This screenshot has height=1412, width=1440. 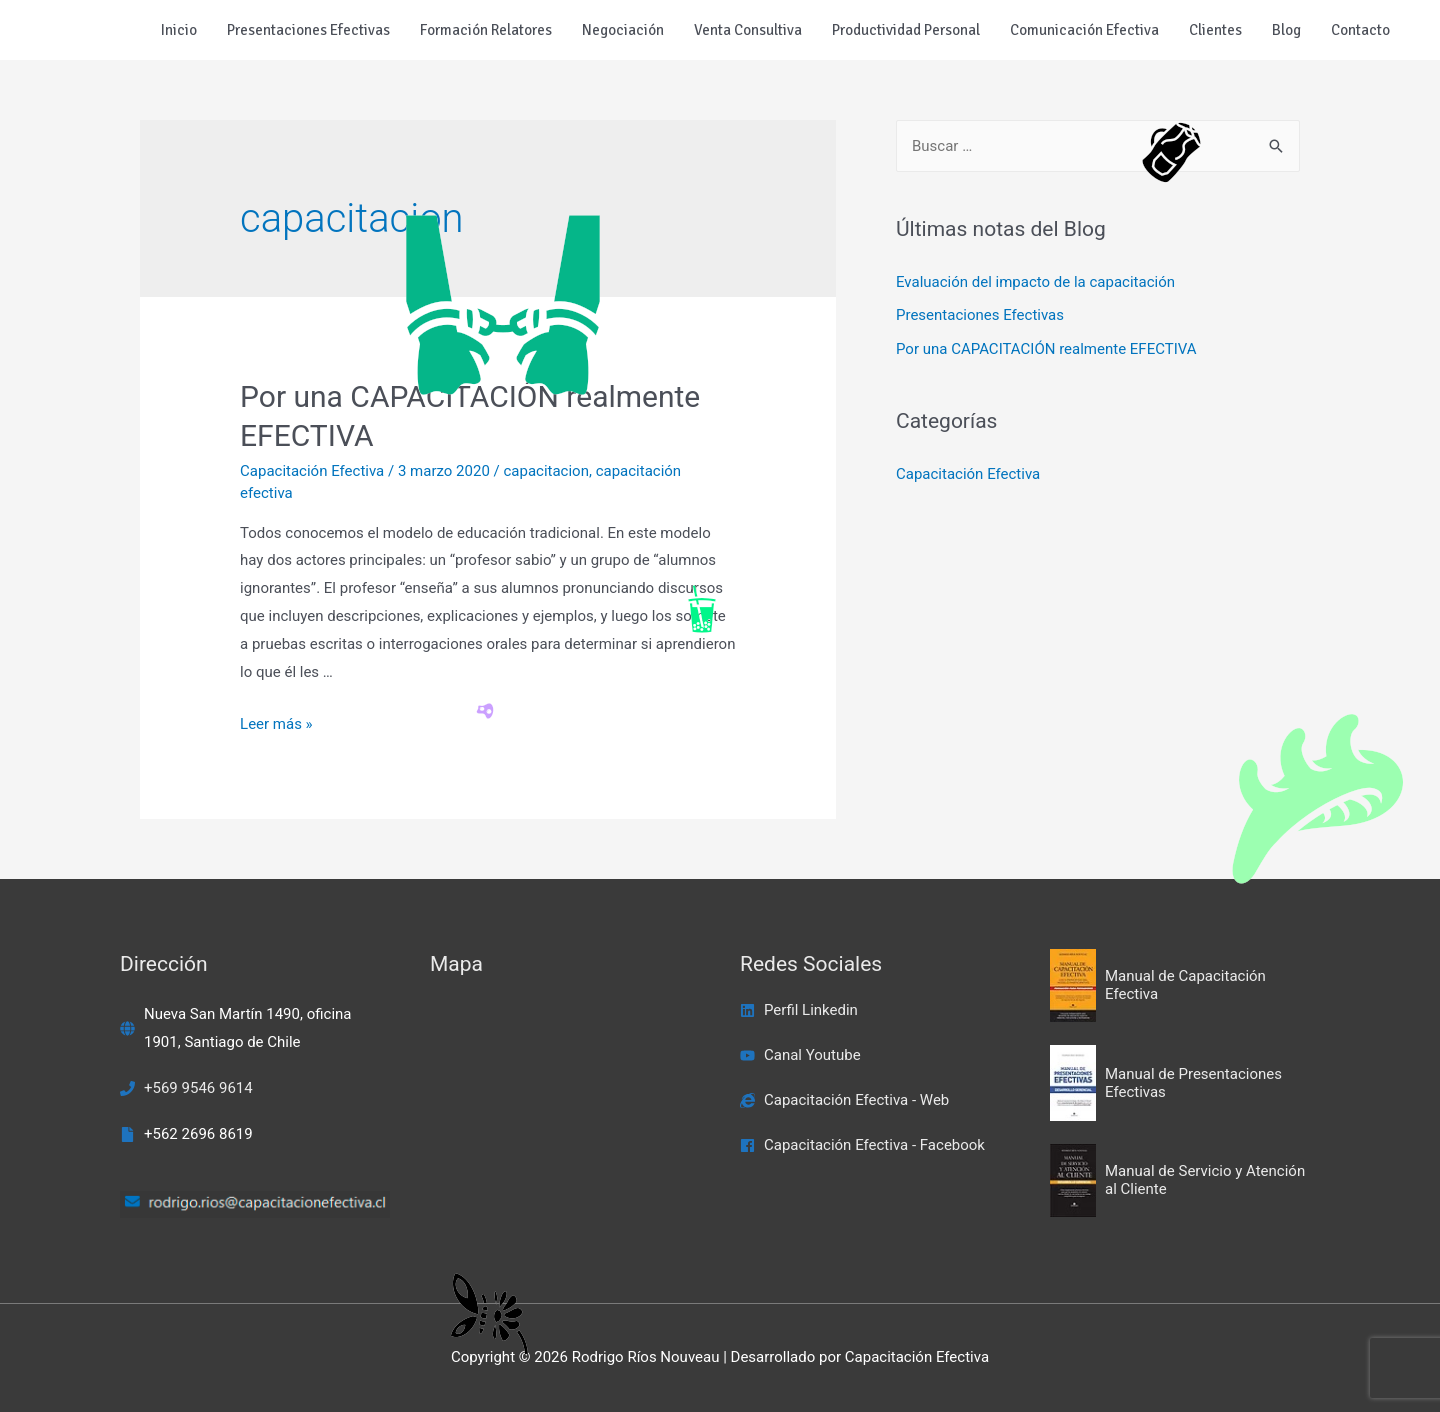 What do you see at coordinates (702, 609) in the screenshot?
I see `order bubble tea or boba drinks` at bounding box center [702, 609].